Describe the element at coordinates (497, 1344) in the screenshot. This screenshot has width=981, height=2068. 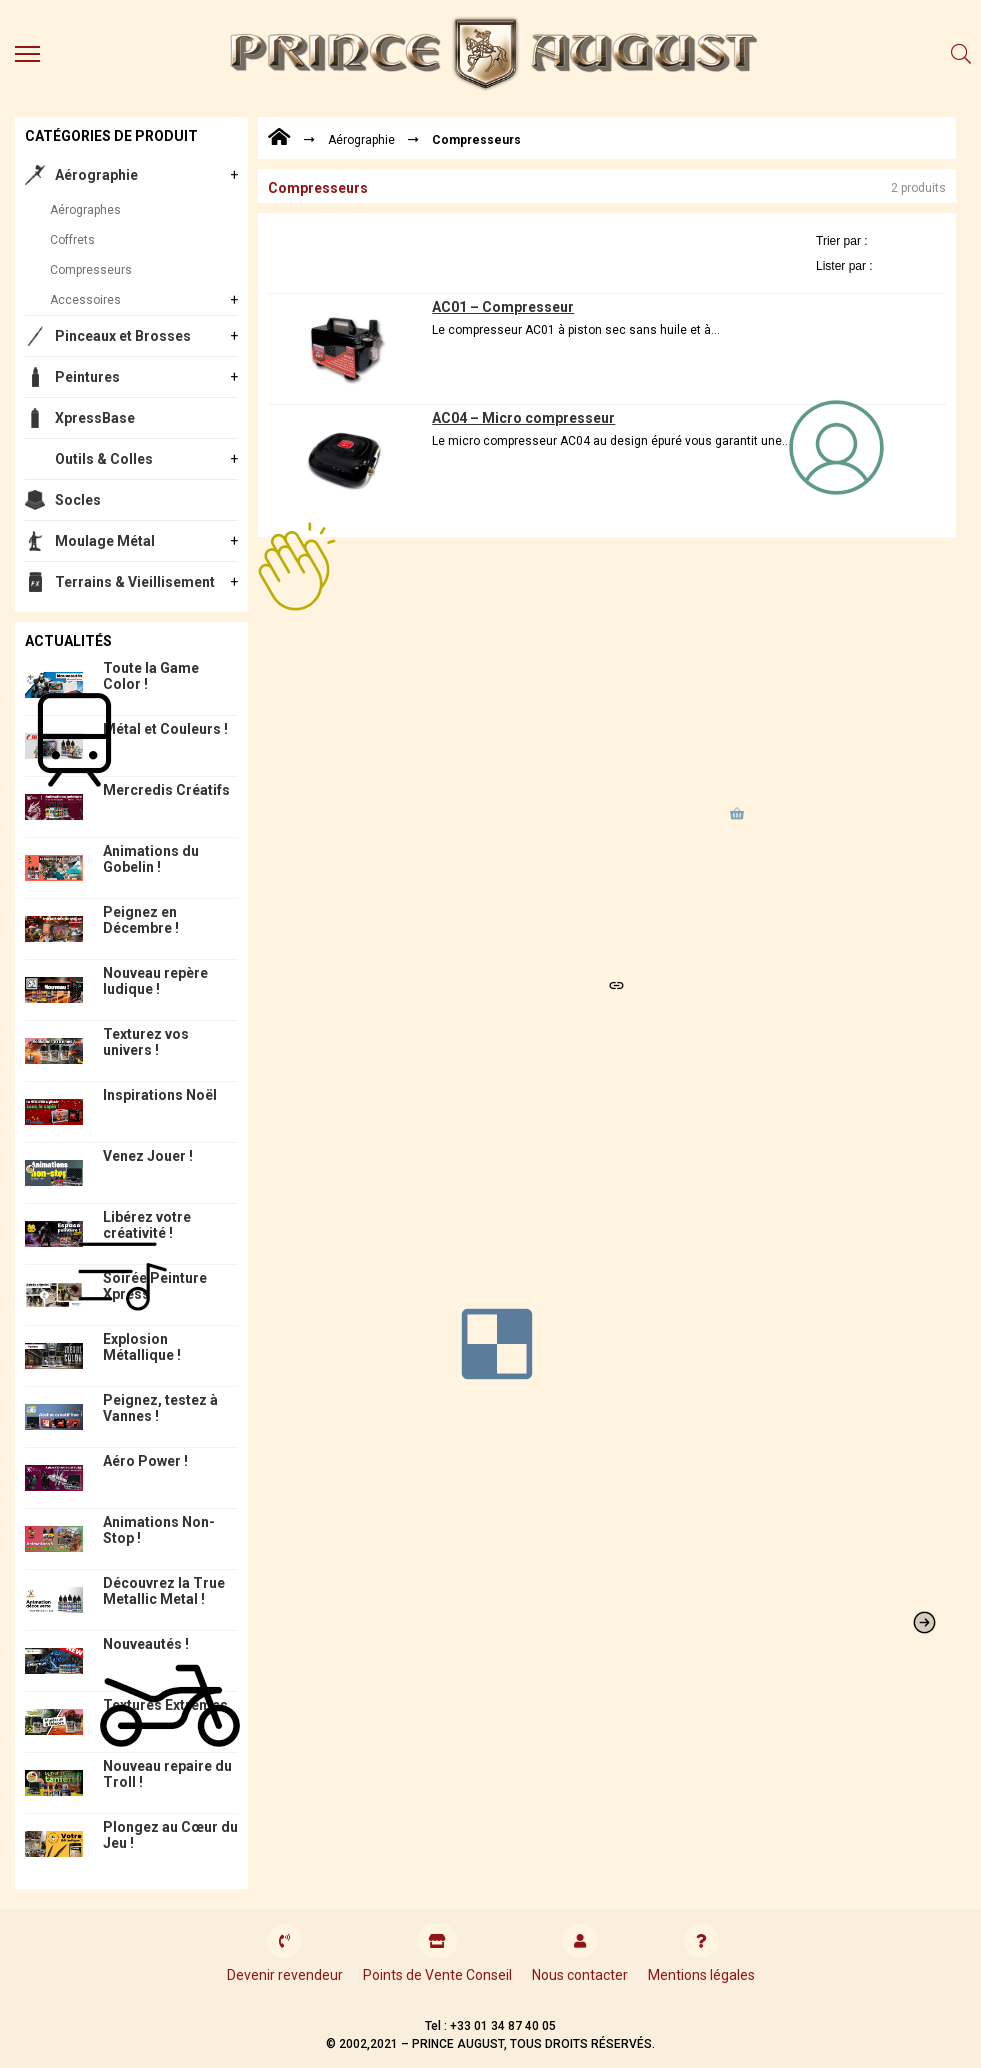
I see `indicates transparency in image editing software` at that location.